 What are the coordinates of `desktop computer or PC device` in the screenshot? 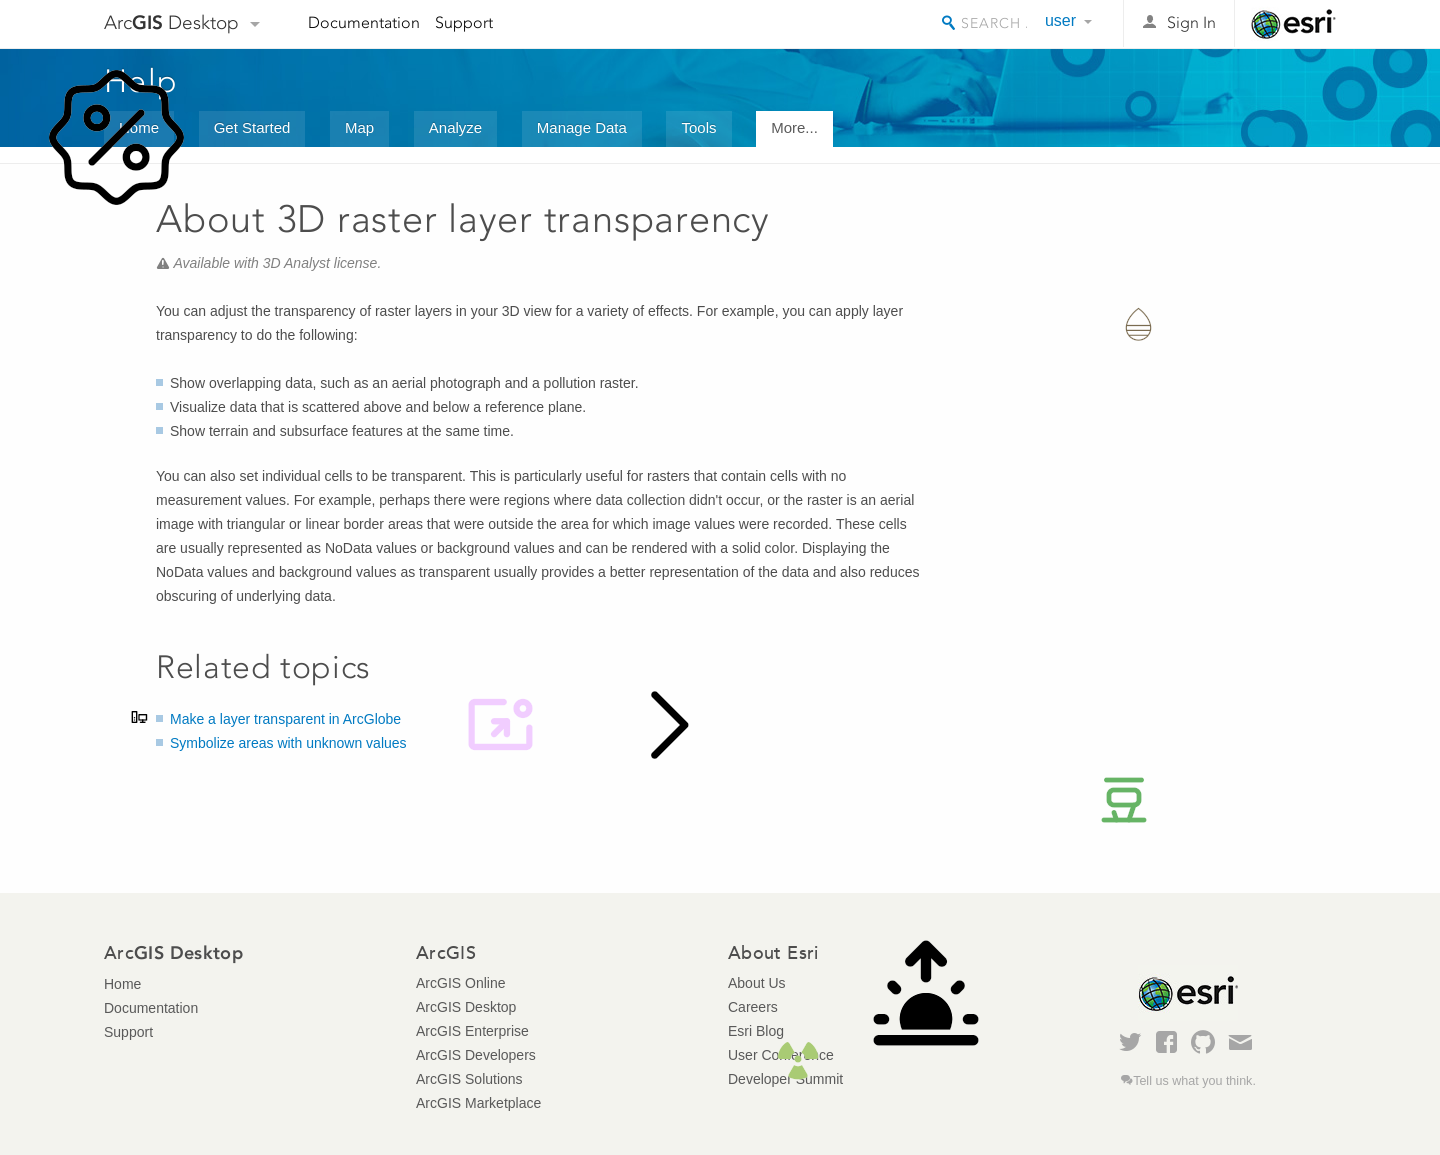 It's located at (139, 717).